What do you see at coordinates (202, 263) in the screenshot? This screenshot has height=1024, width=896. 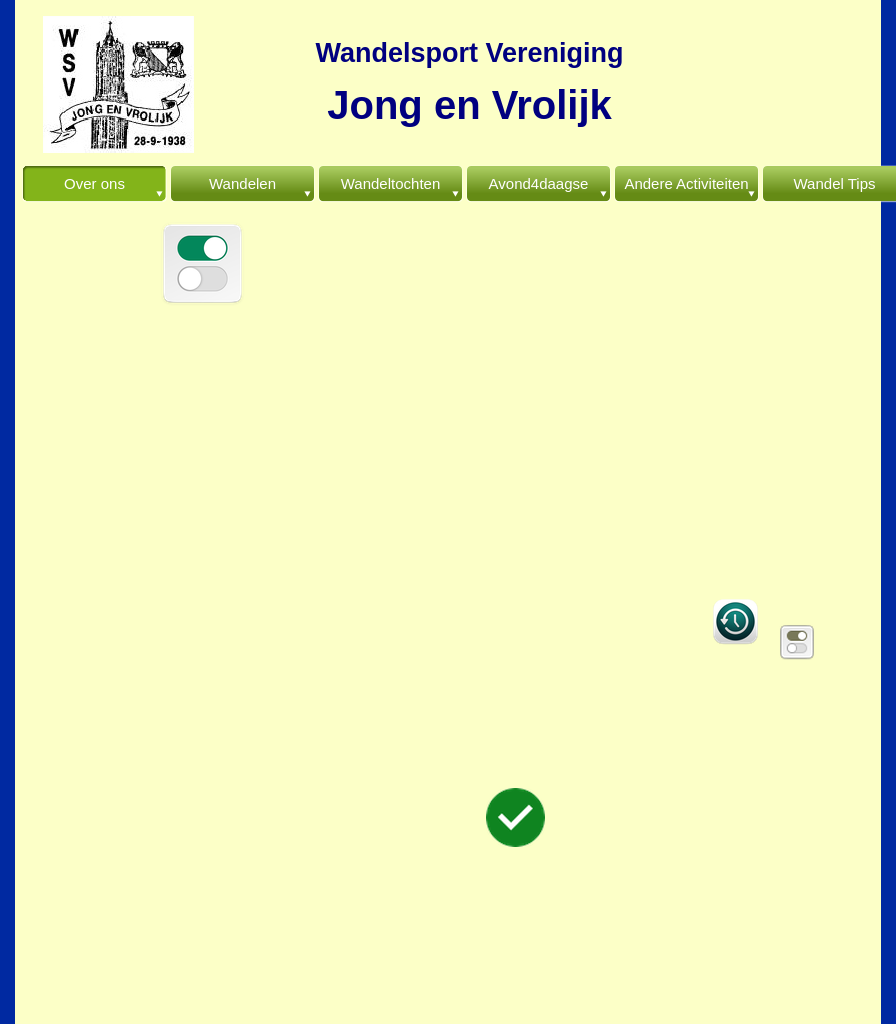 I see `open desktop preferences or settings` at bounding box center [202, 263].